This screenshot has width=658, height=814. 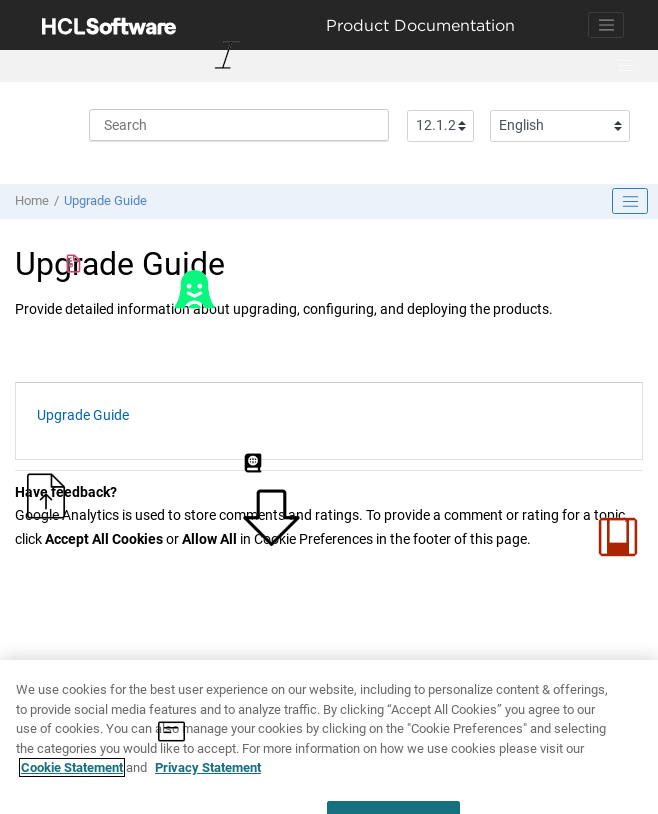 What do you see at coordinates (171, 731) in the screenshot?
I see `view or create a note` at bounding box center [171, 731].